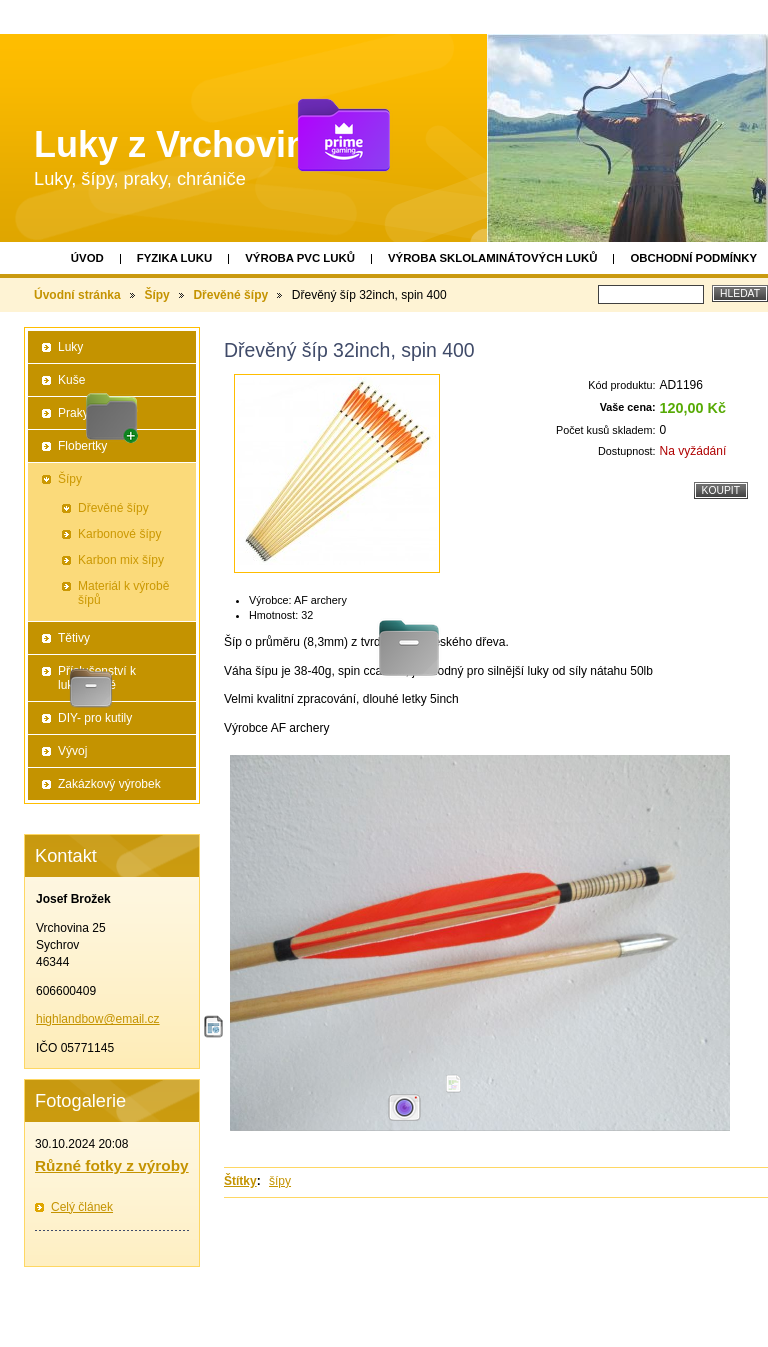  Describe the element at coordinates (343, 137) in the screenshot. I see `open prime gaming folder` at that location.